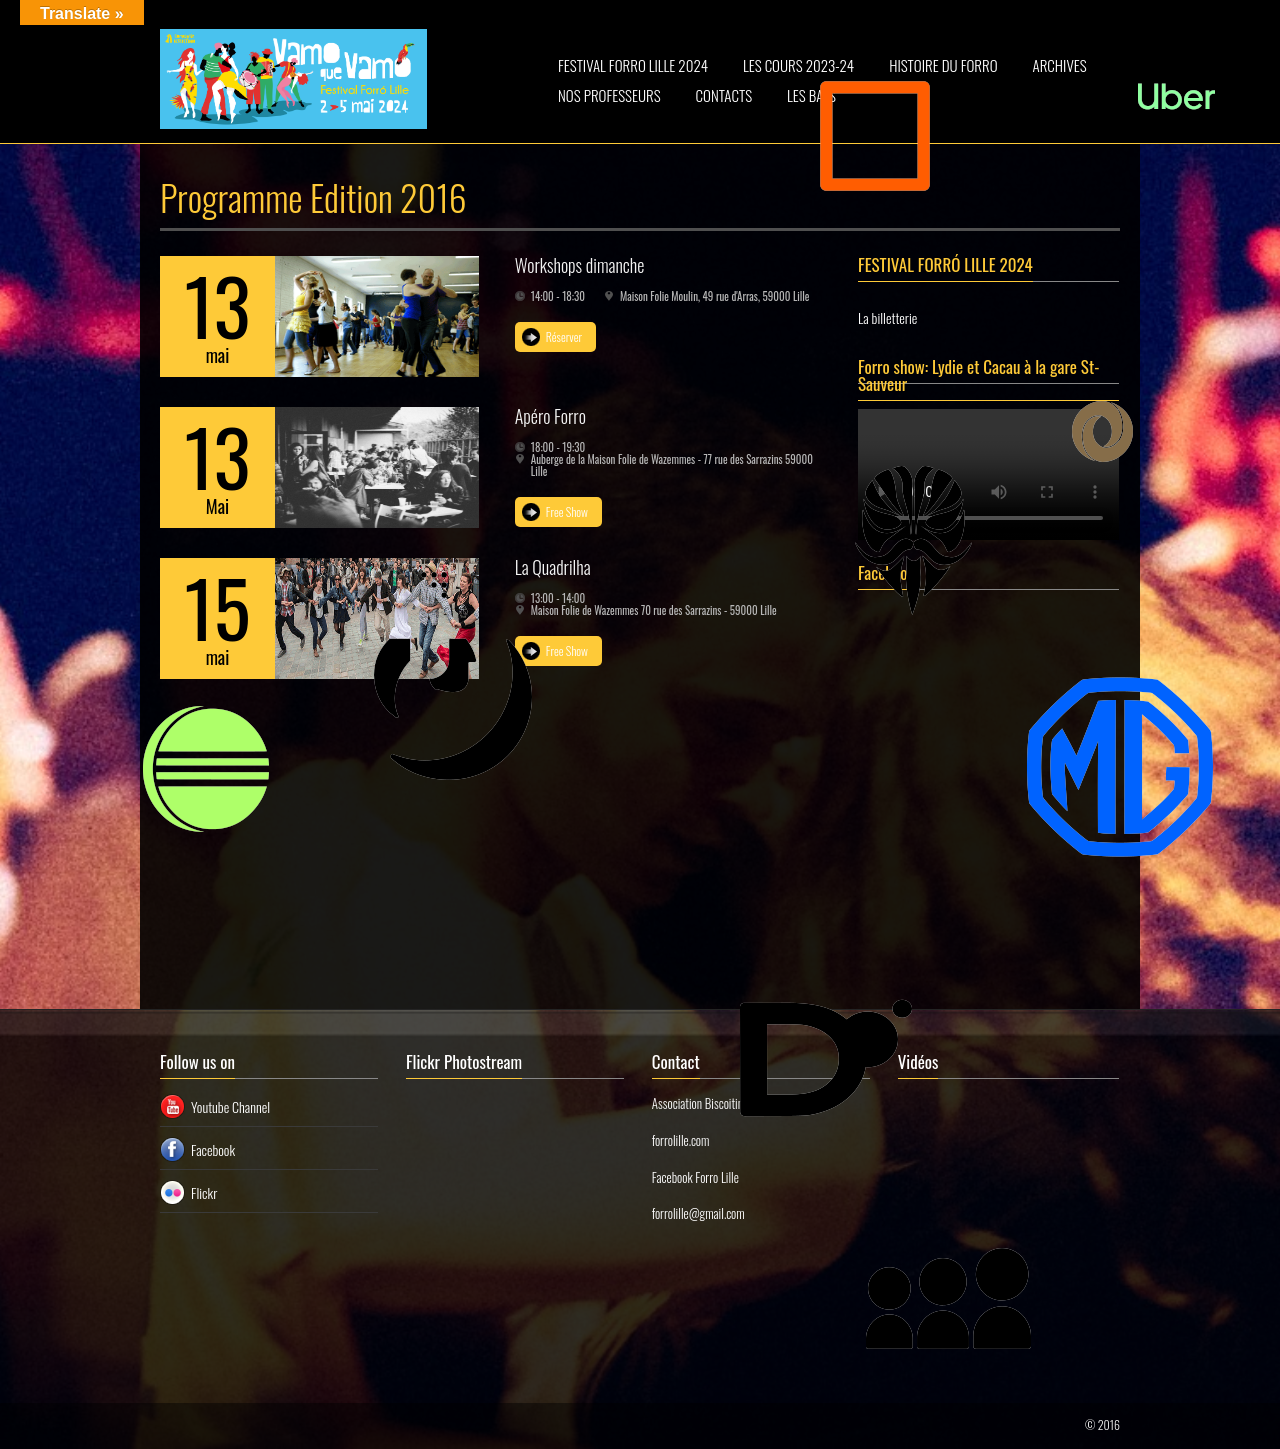 This screenshot has height=1449, width=1280. What do you see at coordinates (206, 769) in the screenshot?
I see `open Eclipse IDE application` at bounding box center [206, 769].